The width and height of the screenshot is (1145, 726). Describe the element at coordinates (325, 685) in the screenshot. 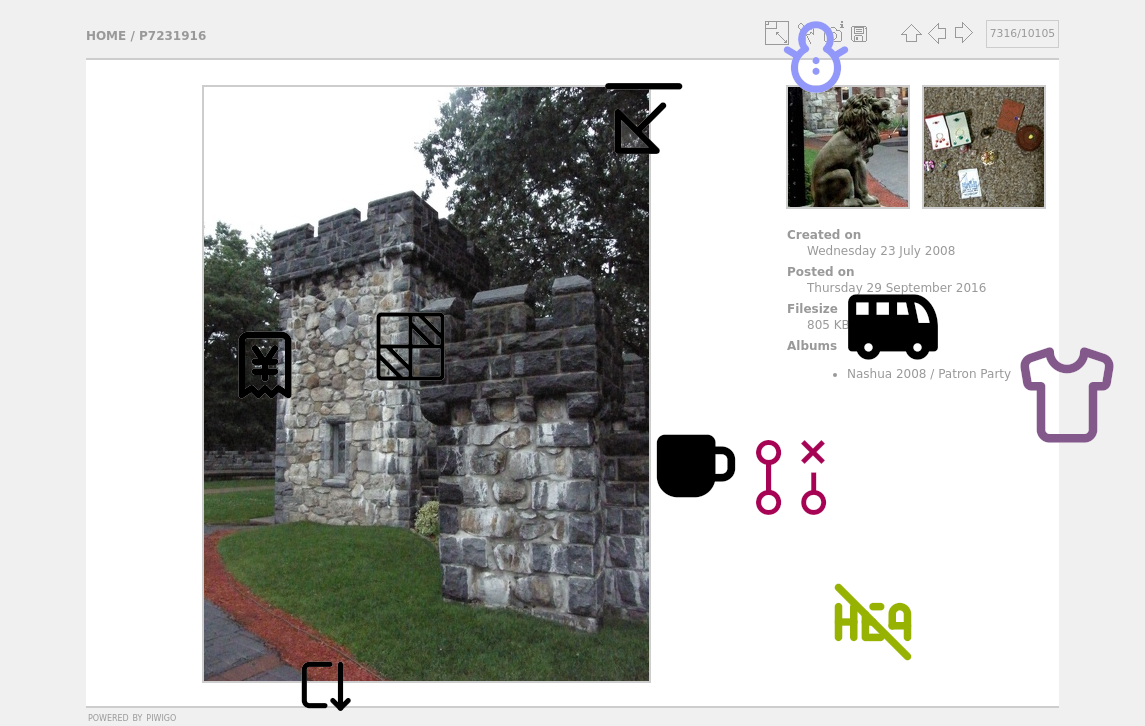

I see `auto-fit content to bottom boundary` at that location.